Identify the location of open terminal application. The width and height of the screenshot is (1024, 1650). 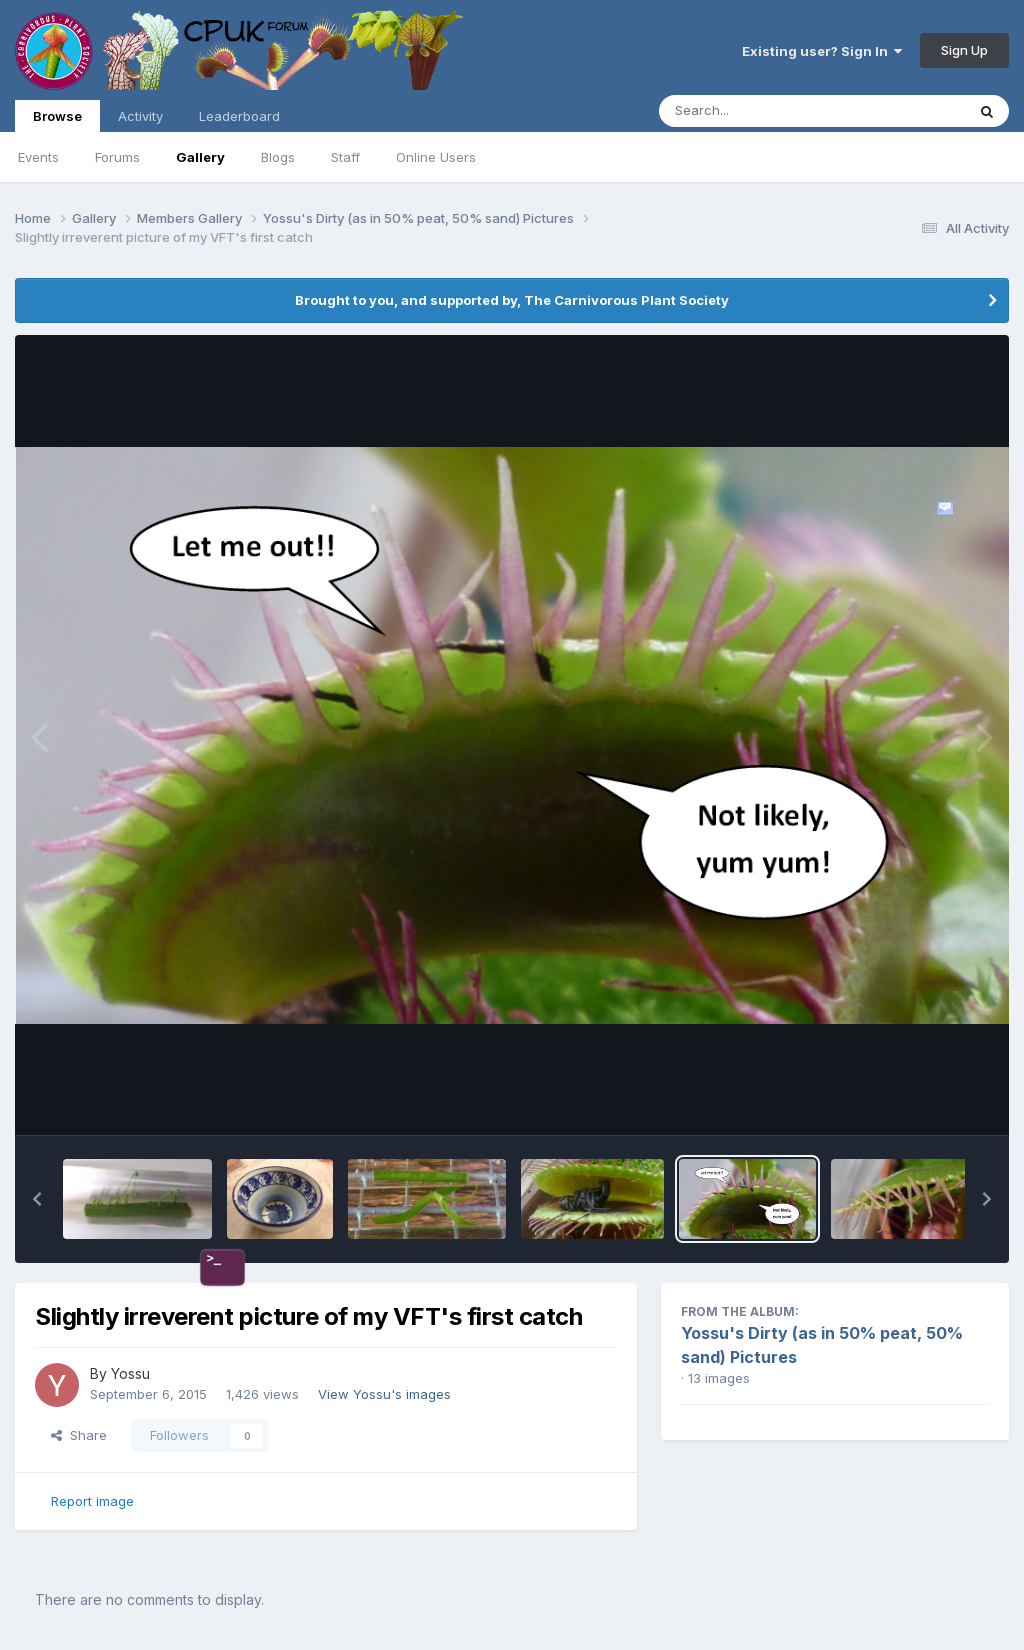
(222, 1267).